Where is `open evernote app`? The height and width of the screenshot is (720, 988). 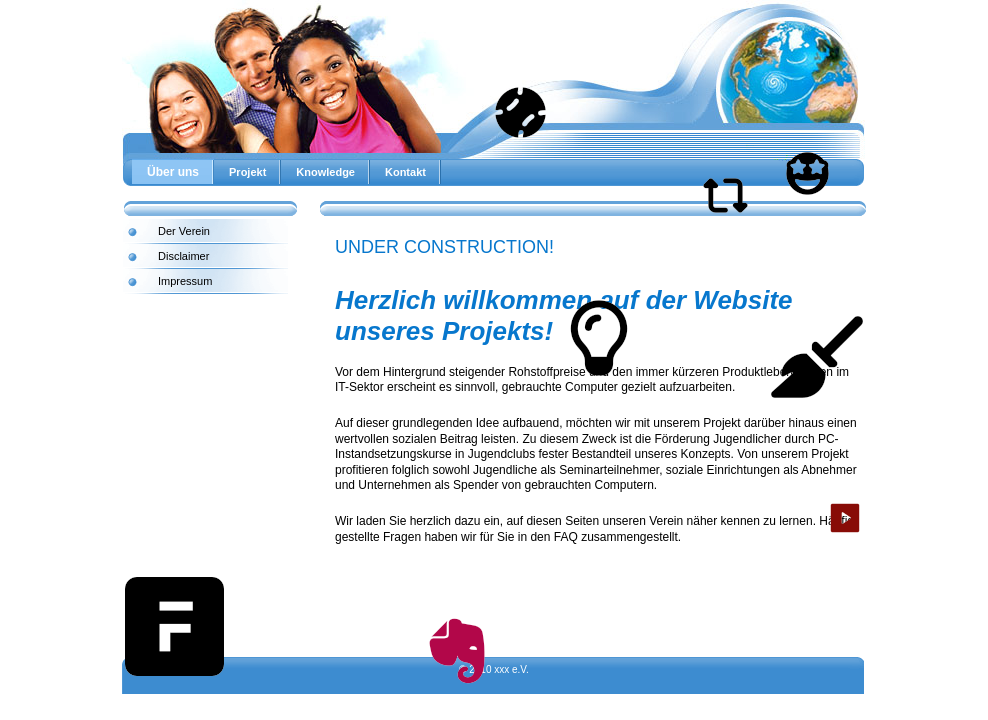 open evernote app is located at coordinates (457, 651).